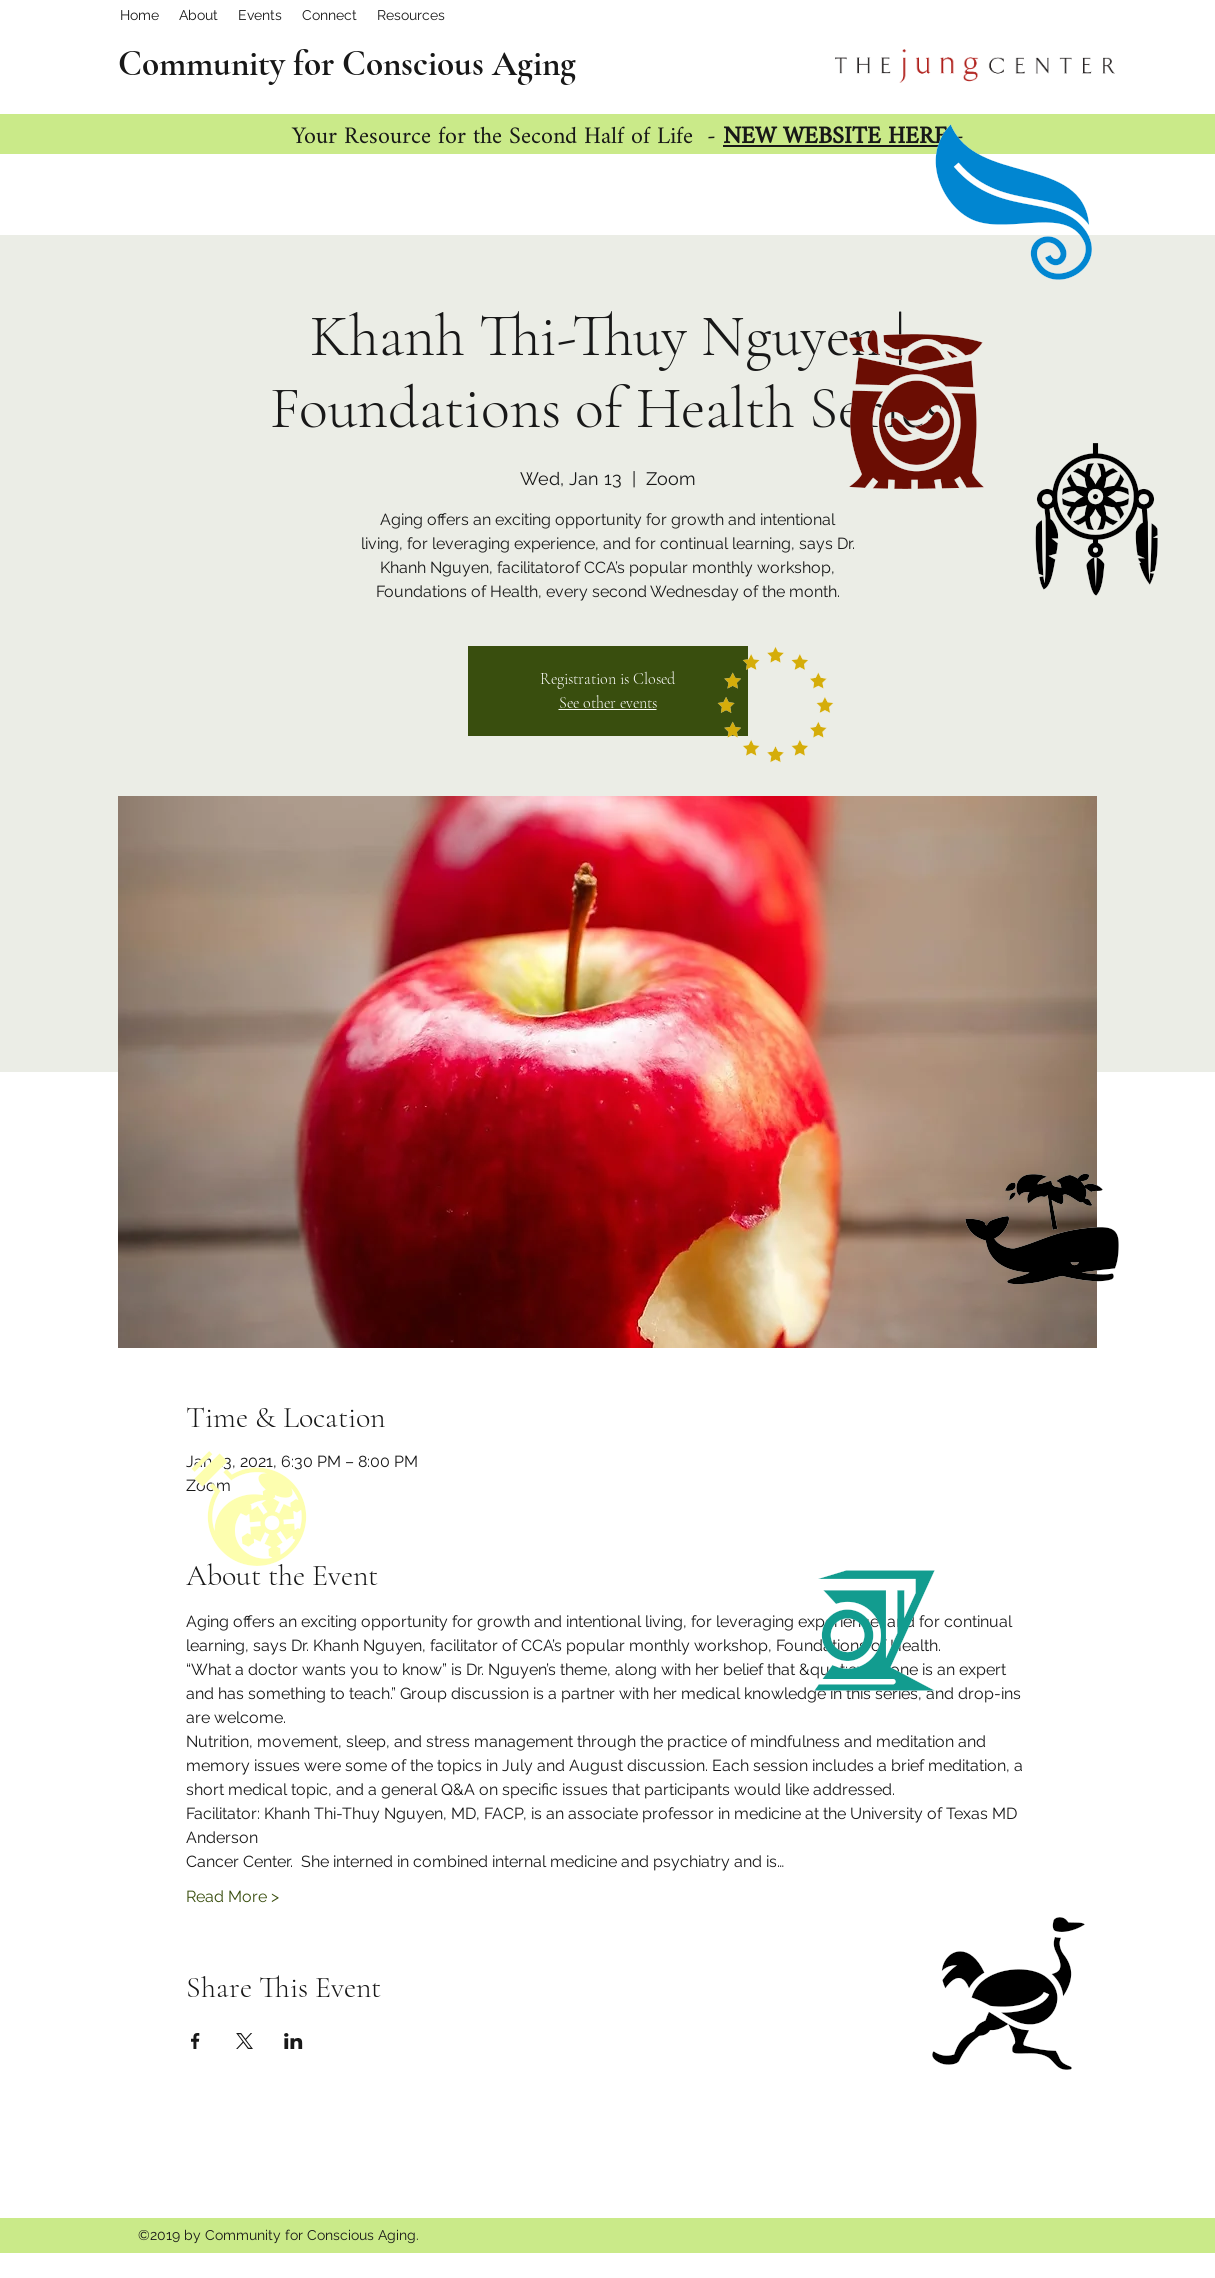 The height and width of the screenshot is (2278, 1215). What do you see at coordinates (248, 1507) in the screenshot?
I see `use a frost potion or ice spell item` at bounding box center [248, 1507].